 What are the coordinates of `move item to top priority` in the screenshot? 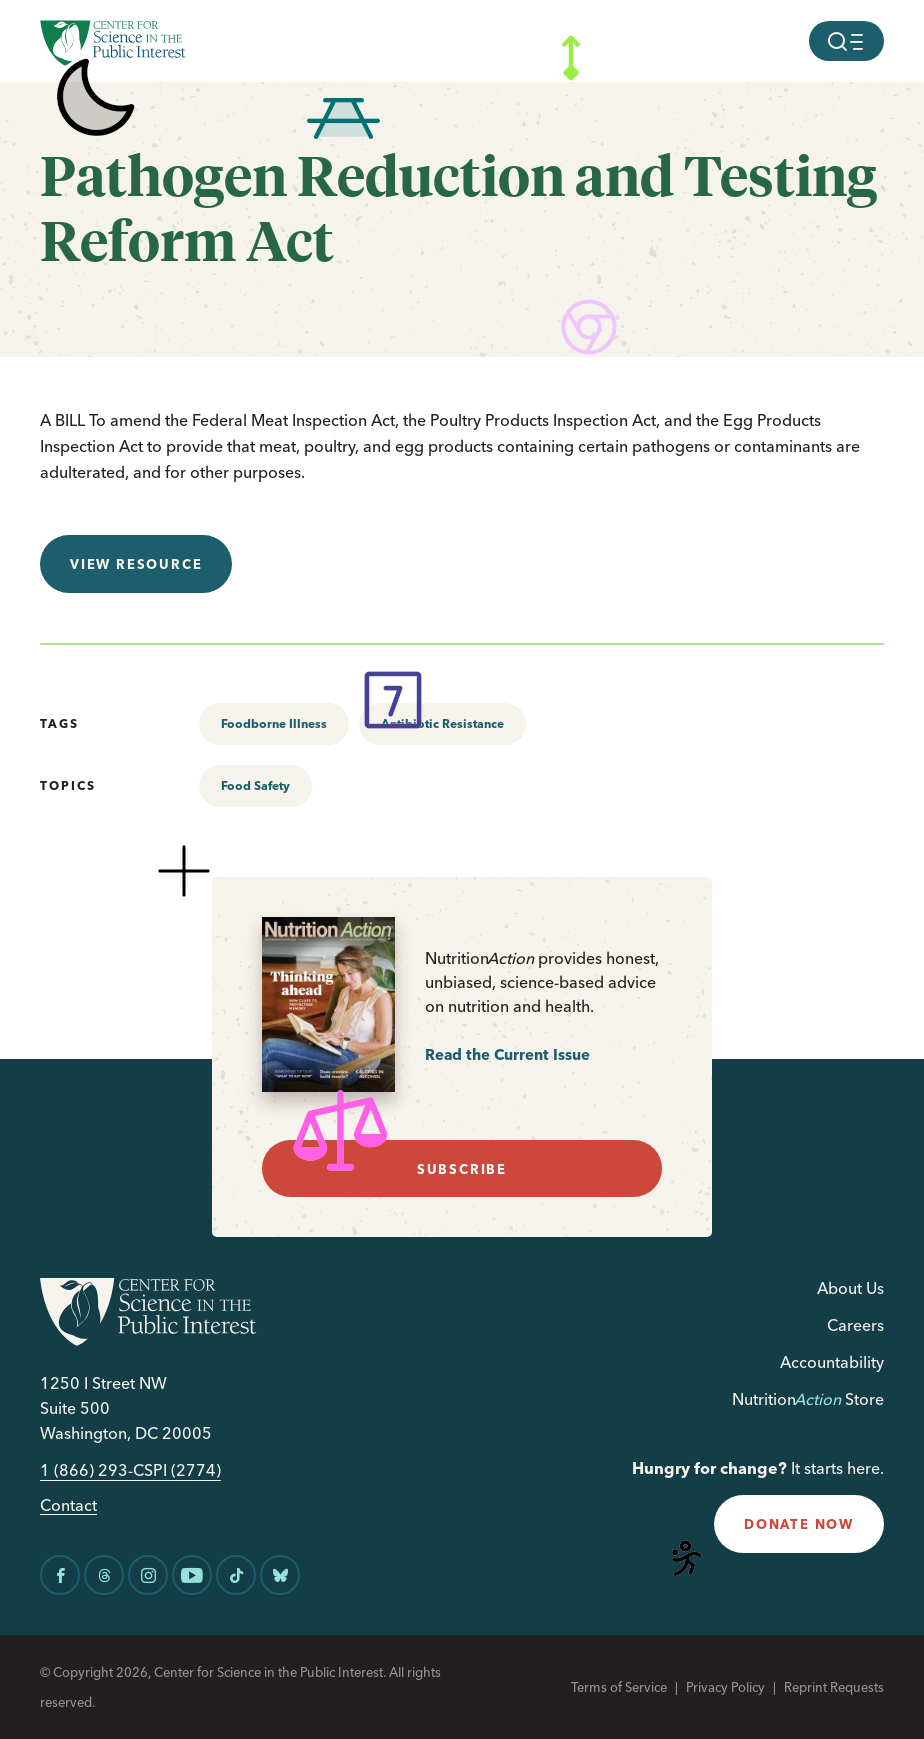 It's located at (571, 58).